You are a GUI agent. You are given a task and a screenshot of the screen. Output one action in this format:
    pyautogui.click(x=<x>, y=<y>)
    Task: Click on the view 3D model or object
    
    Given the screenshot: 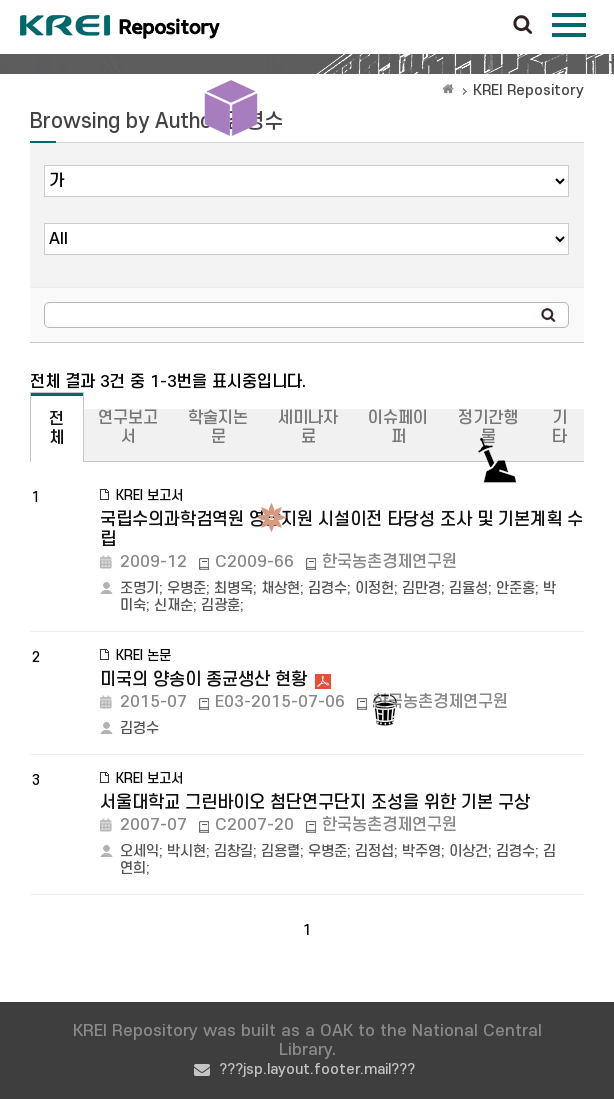 What is the action you would take?
    pyautogui.click(x=231, y=108)
    